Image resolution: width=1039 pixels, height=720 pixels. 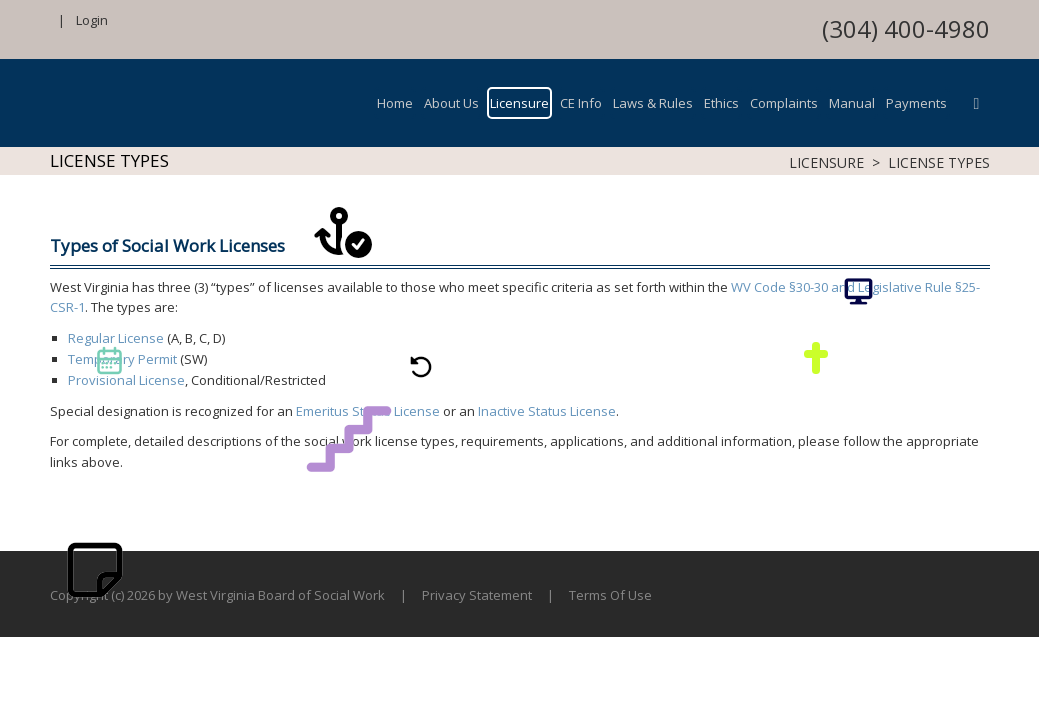 I want to click on indicates stairs or stairwell access, so click(x=349, y=439).